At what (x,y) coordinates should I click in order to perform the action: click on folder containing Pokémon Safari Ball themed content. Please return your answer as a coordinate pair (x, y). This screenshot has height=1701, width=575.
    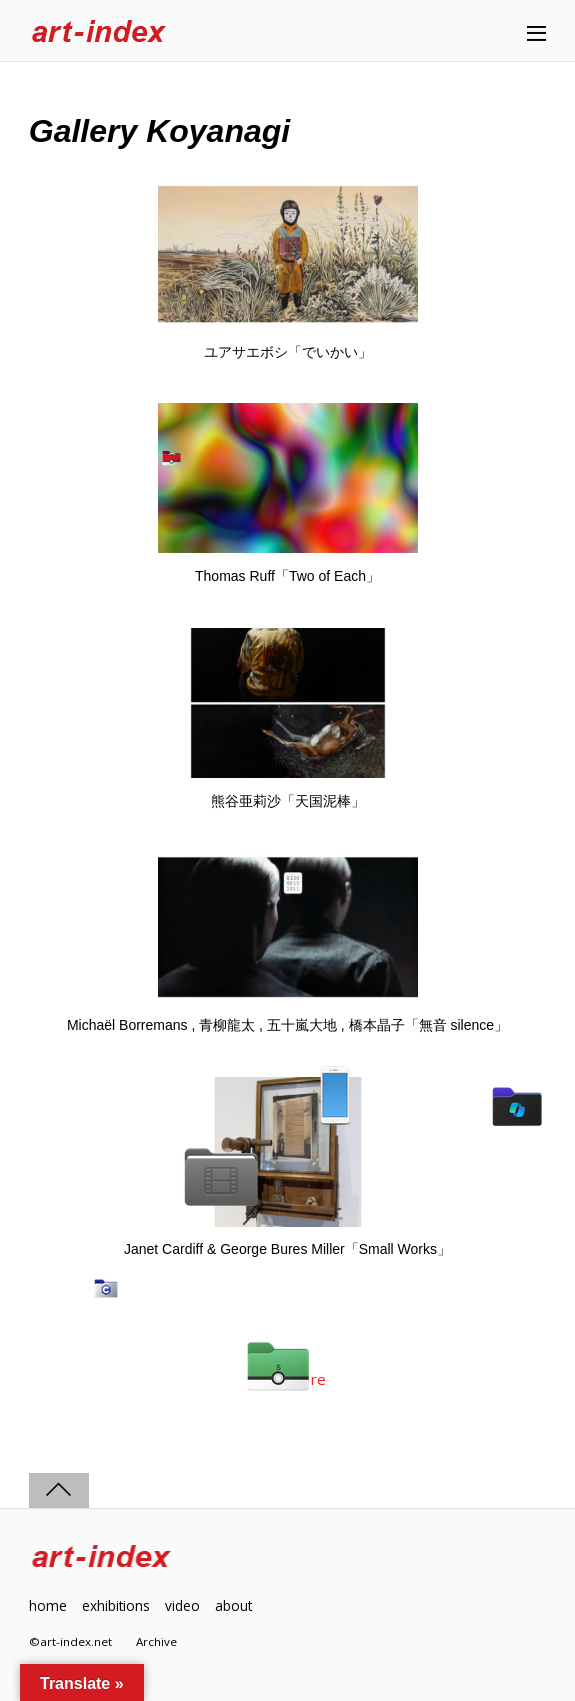
    Looking at the image, I should click on (278, 1368).